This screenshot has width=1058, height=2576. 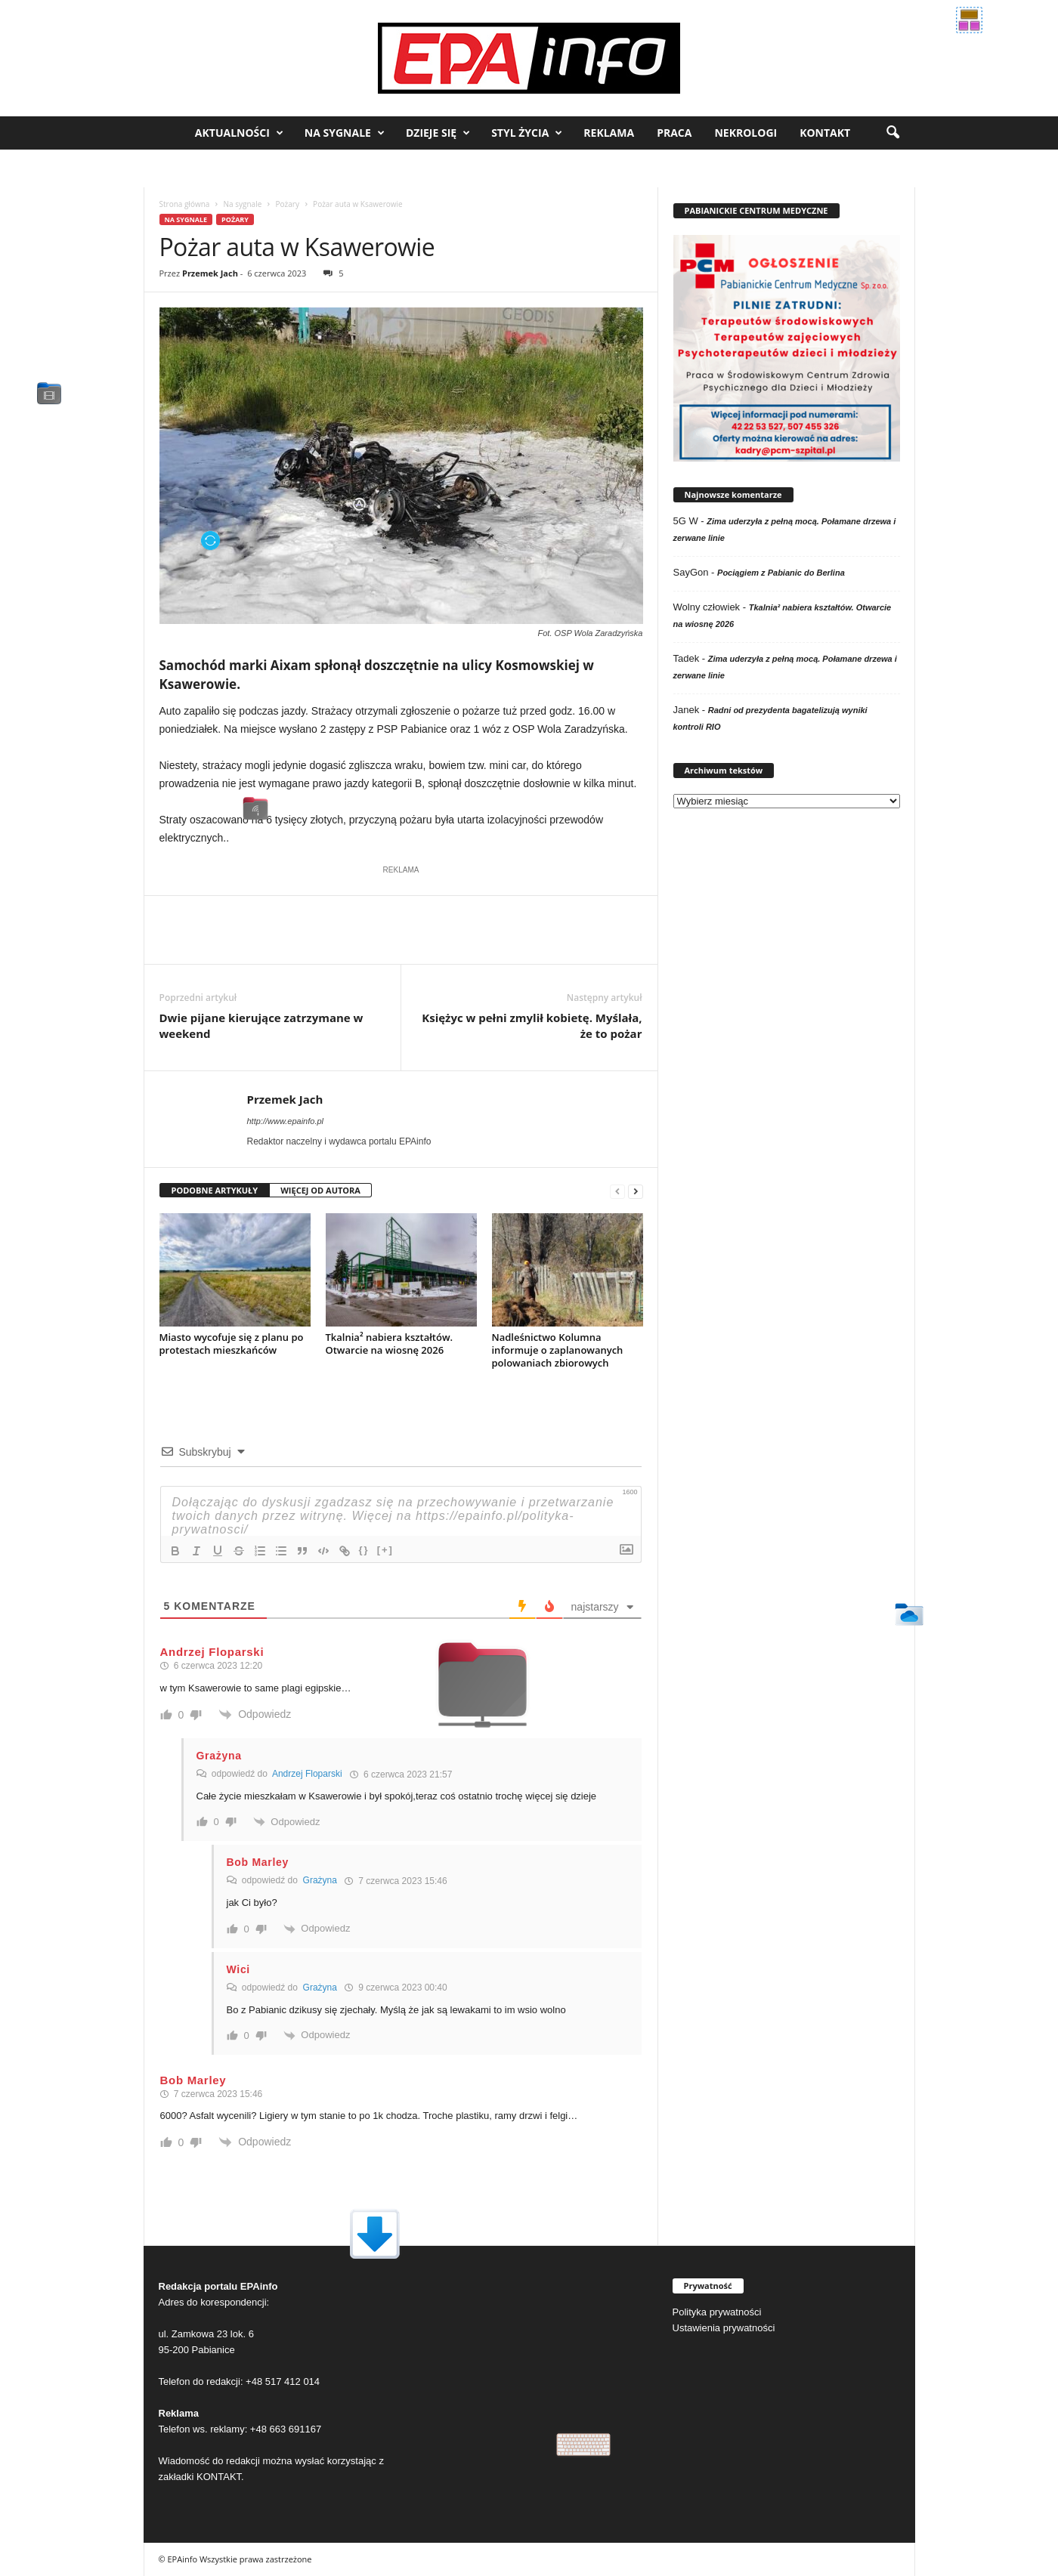 What do you see at coordinates (583, 2445) in the screenshot?
I see `connect to a bluetooth keyboard` at bounding box center [583, 2445].